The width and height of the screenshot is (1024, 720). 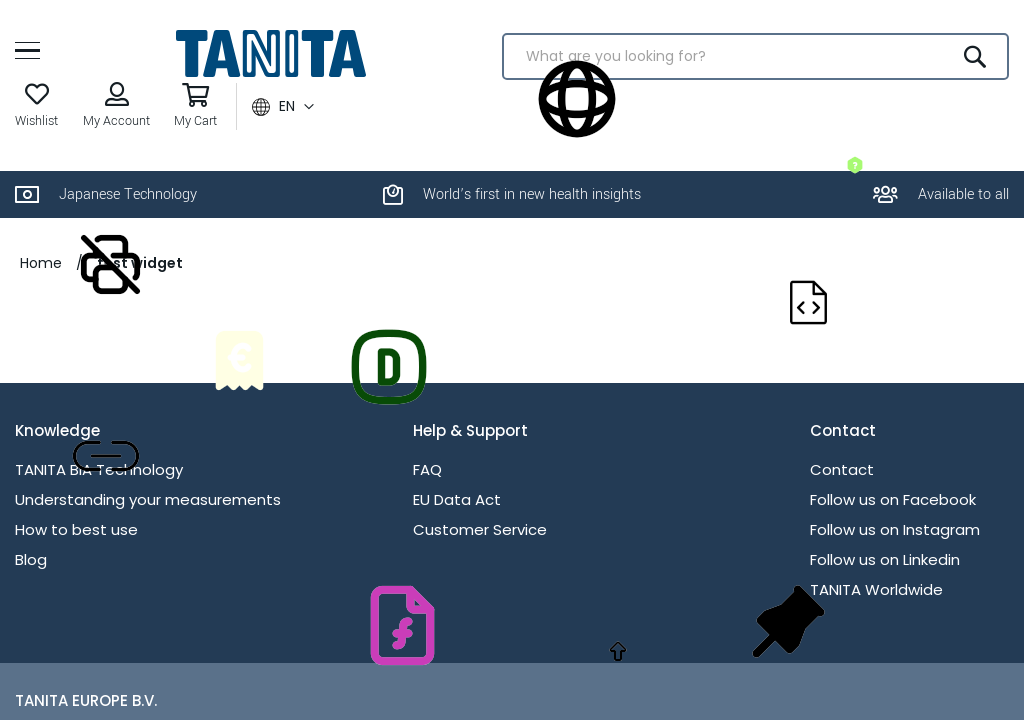 What do you see at coordinates (106, 456) in the screenshot?
I see `copy link to clipboard` at bounding box center [106, 456].